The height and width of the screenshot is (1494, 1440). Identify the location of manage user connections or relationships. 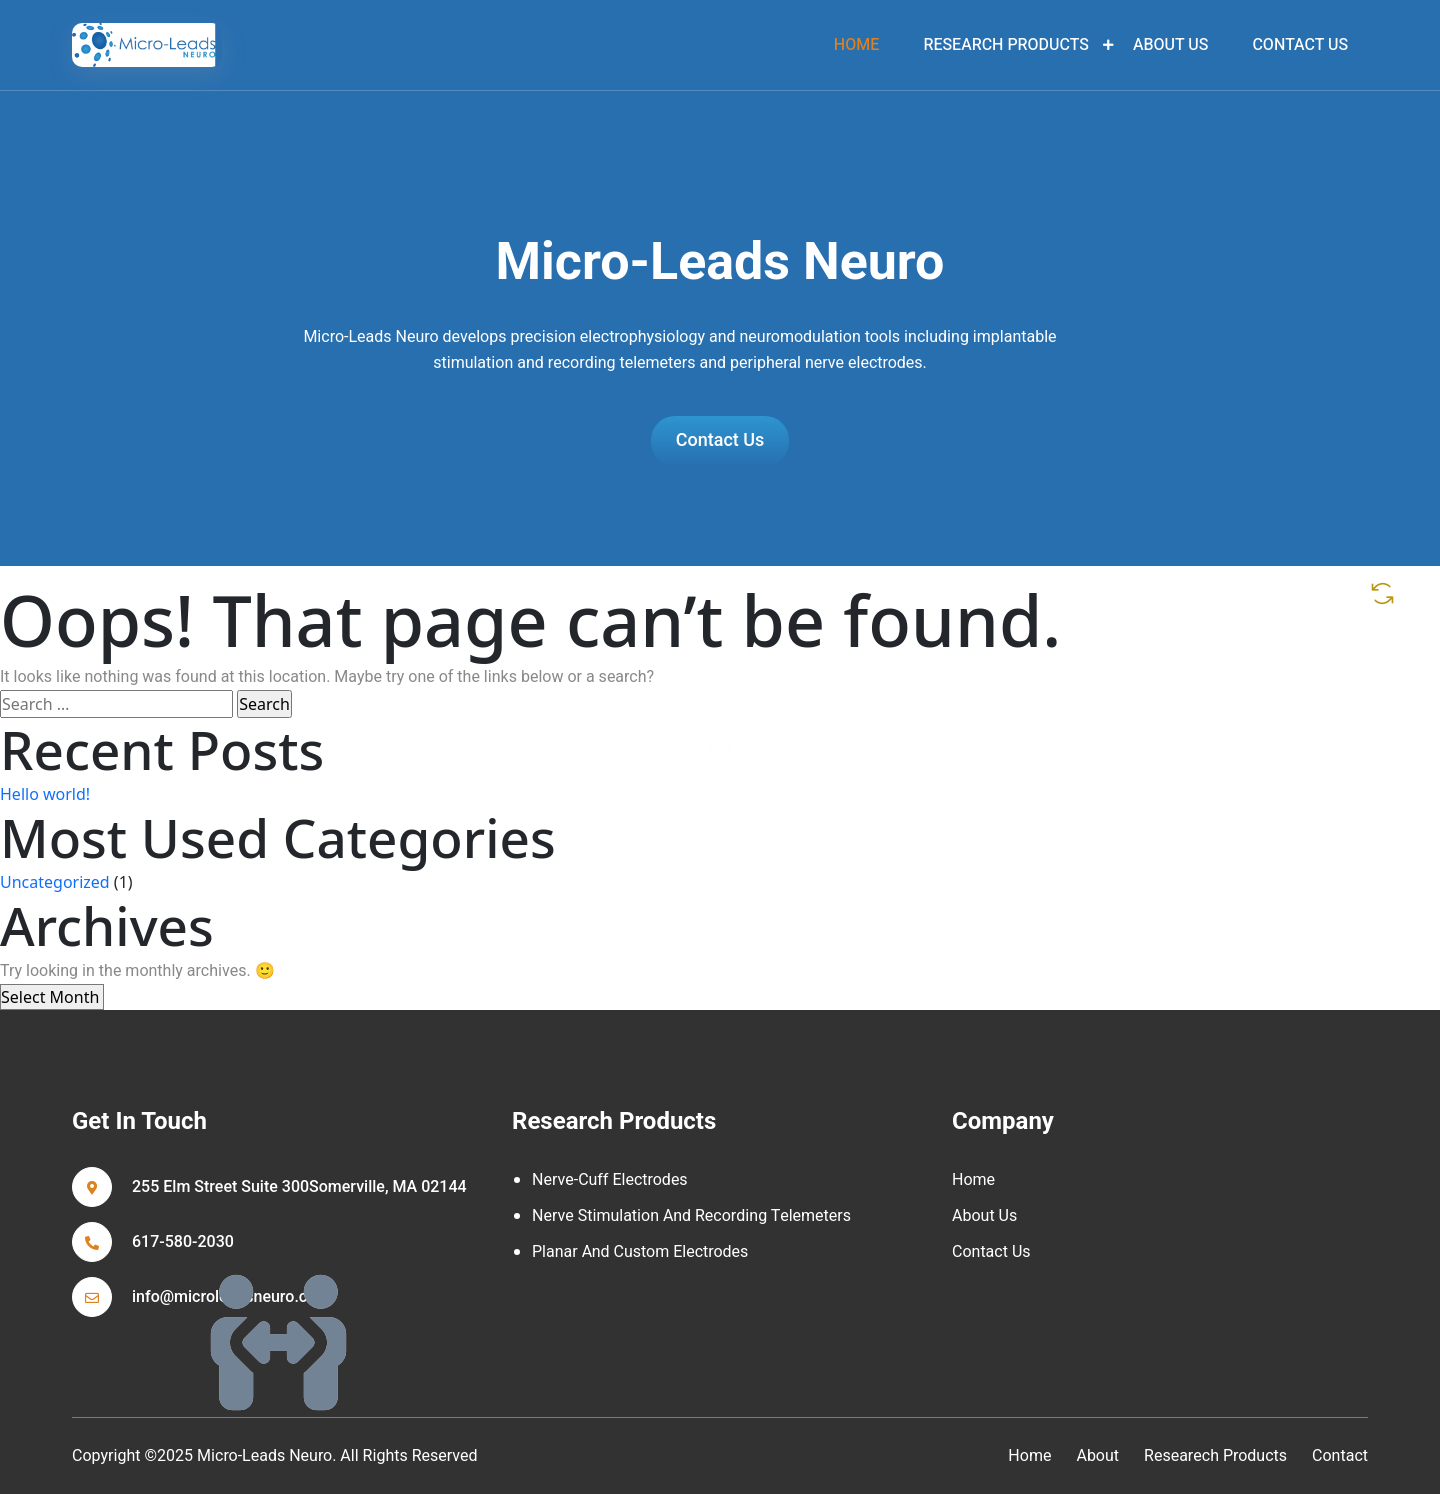
(278, 1342).